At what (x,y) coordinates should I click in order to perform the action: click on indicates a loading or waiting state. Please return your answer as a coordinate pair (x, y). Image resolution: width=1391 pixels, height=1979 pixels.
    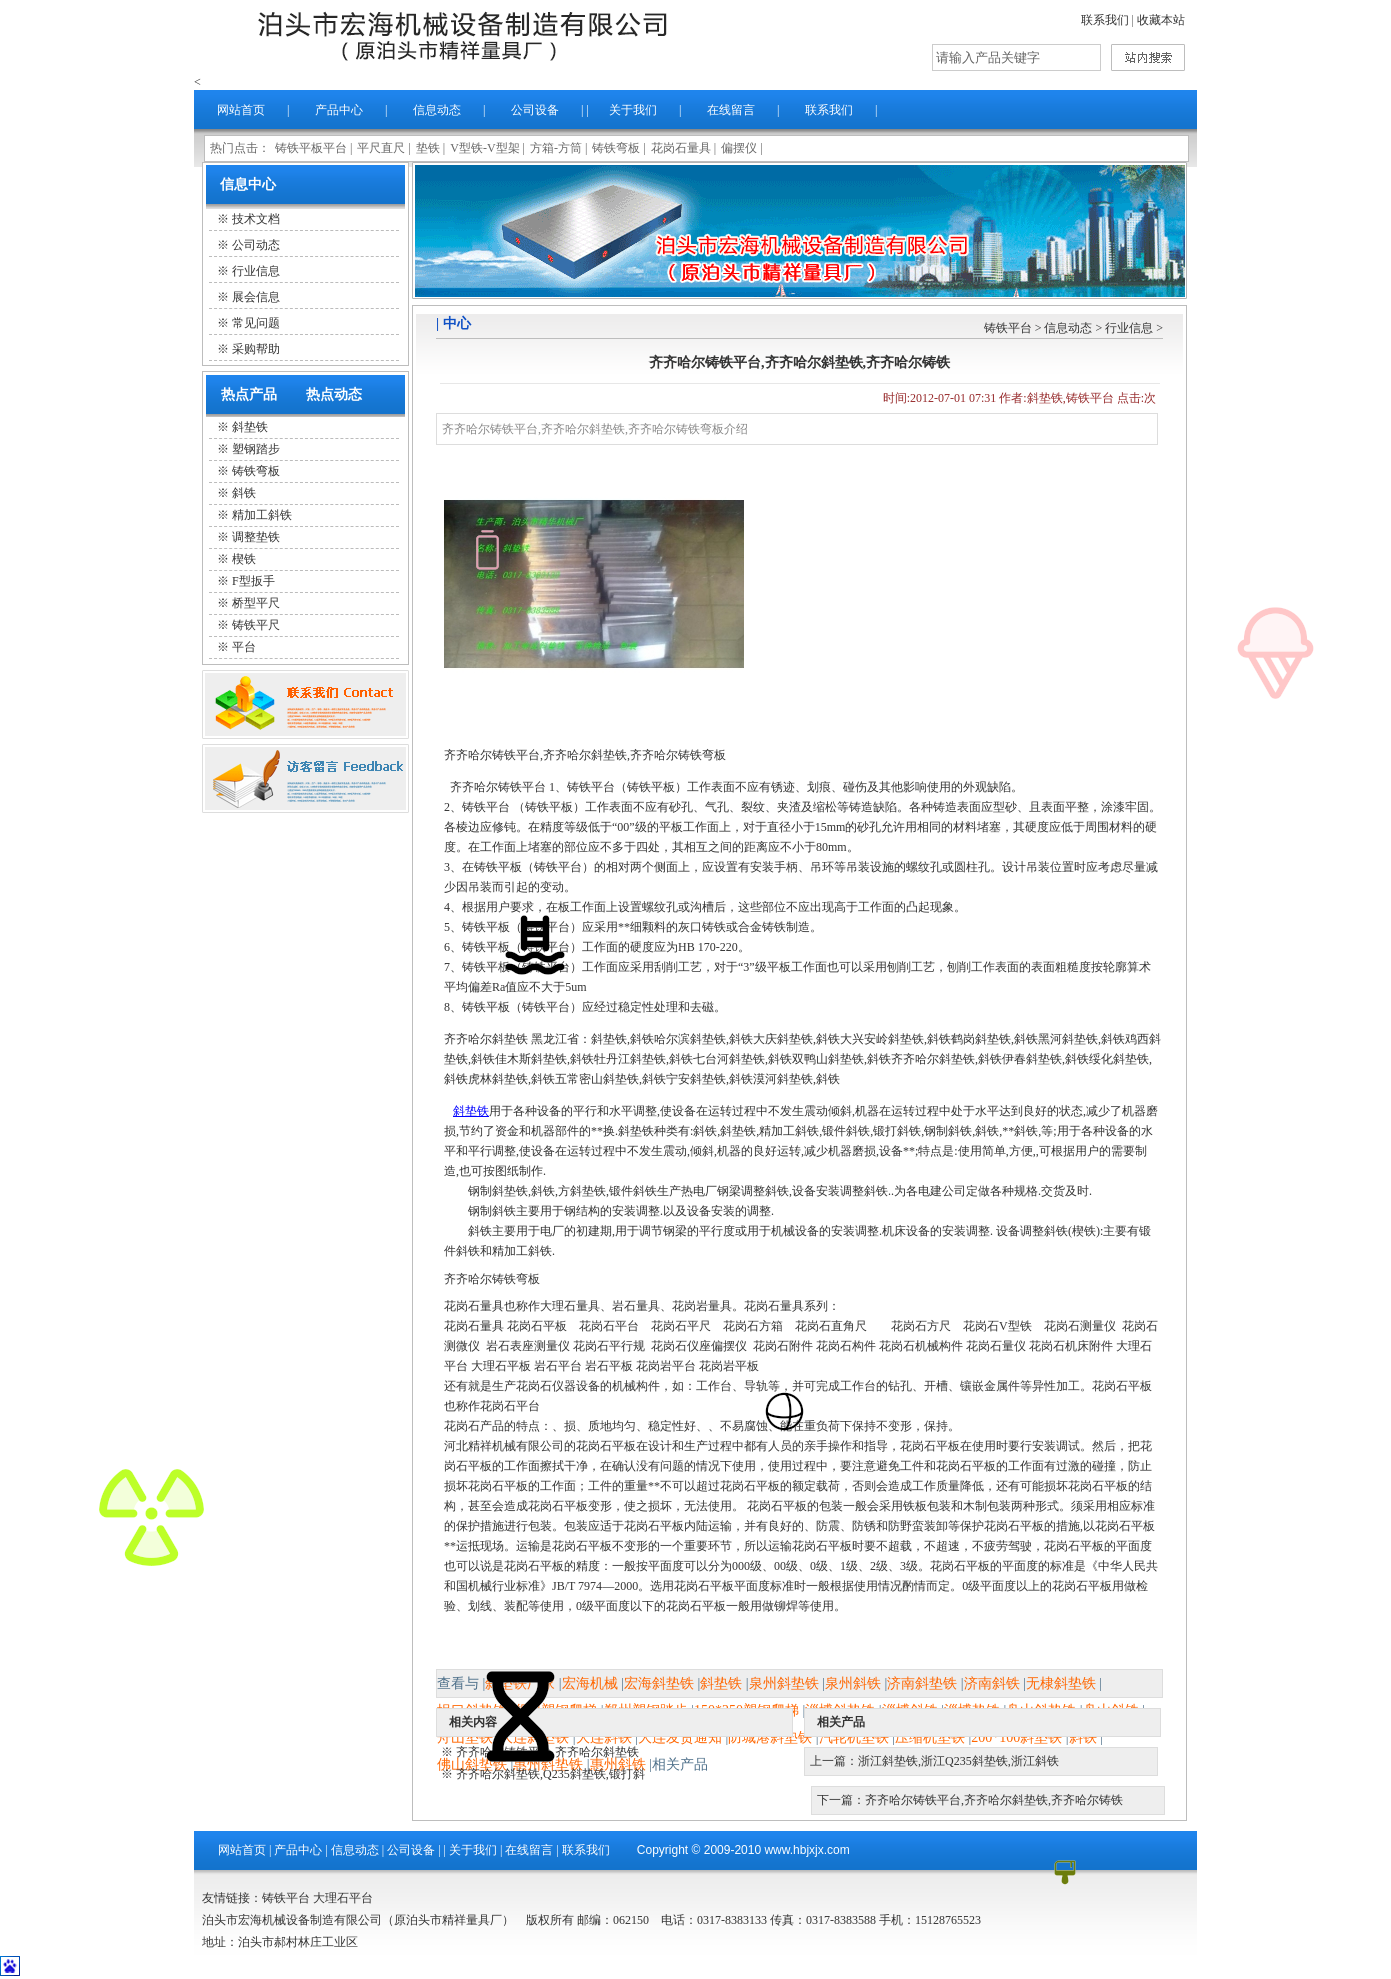
    Looking at the image, I should click on (520, 1716).